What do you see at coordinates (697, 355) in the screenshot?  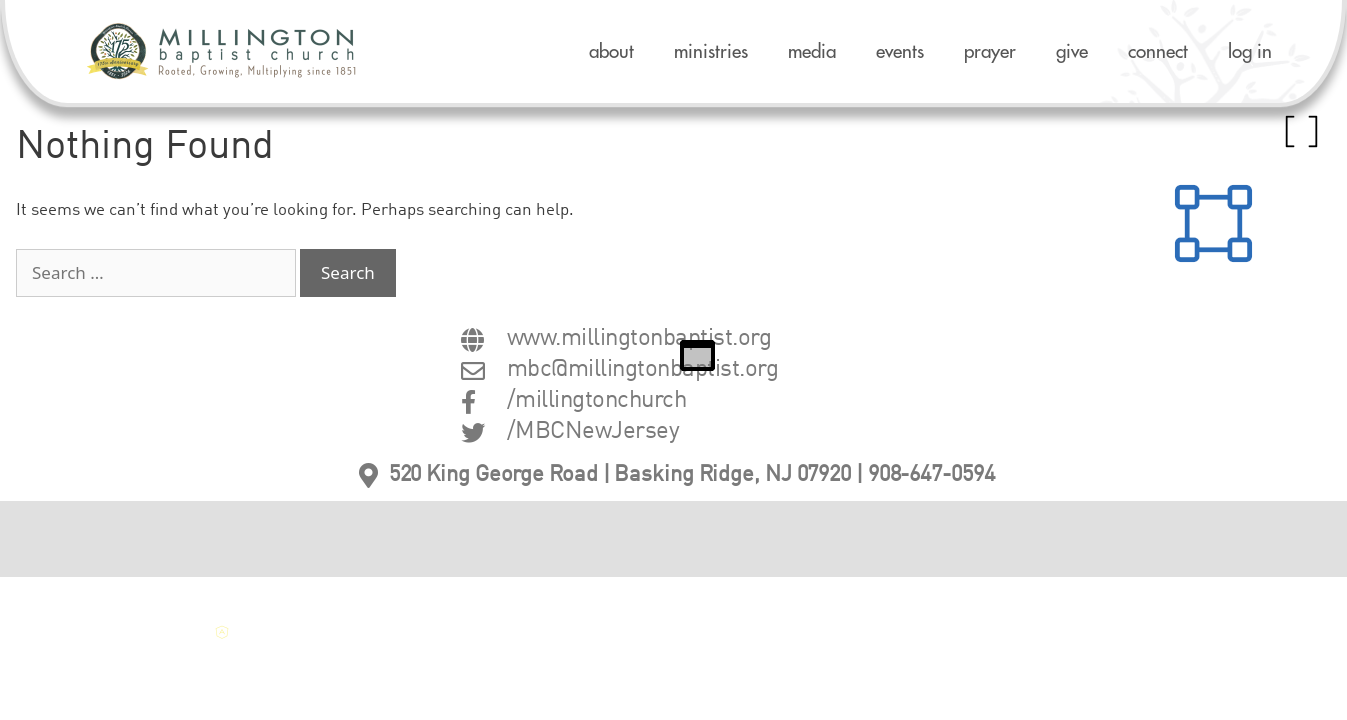 I see `open a web browser or web view` at bounding box center [697, 355].